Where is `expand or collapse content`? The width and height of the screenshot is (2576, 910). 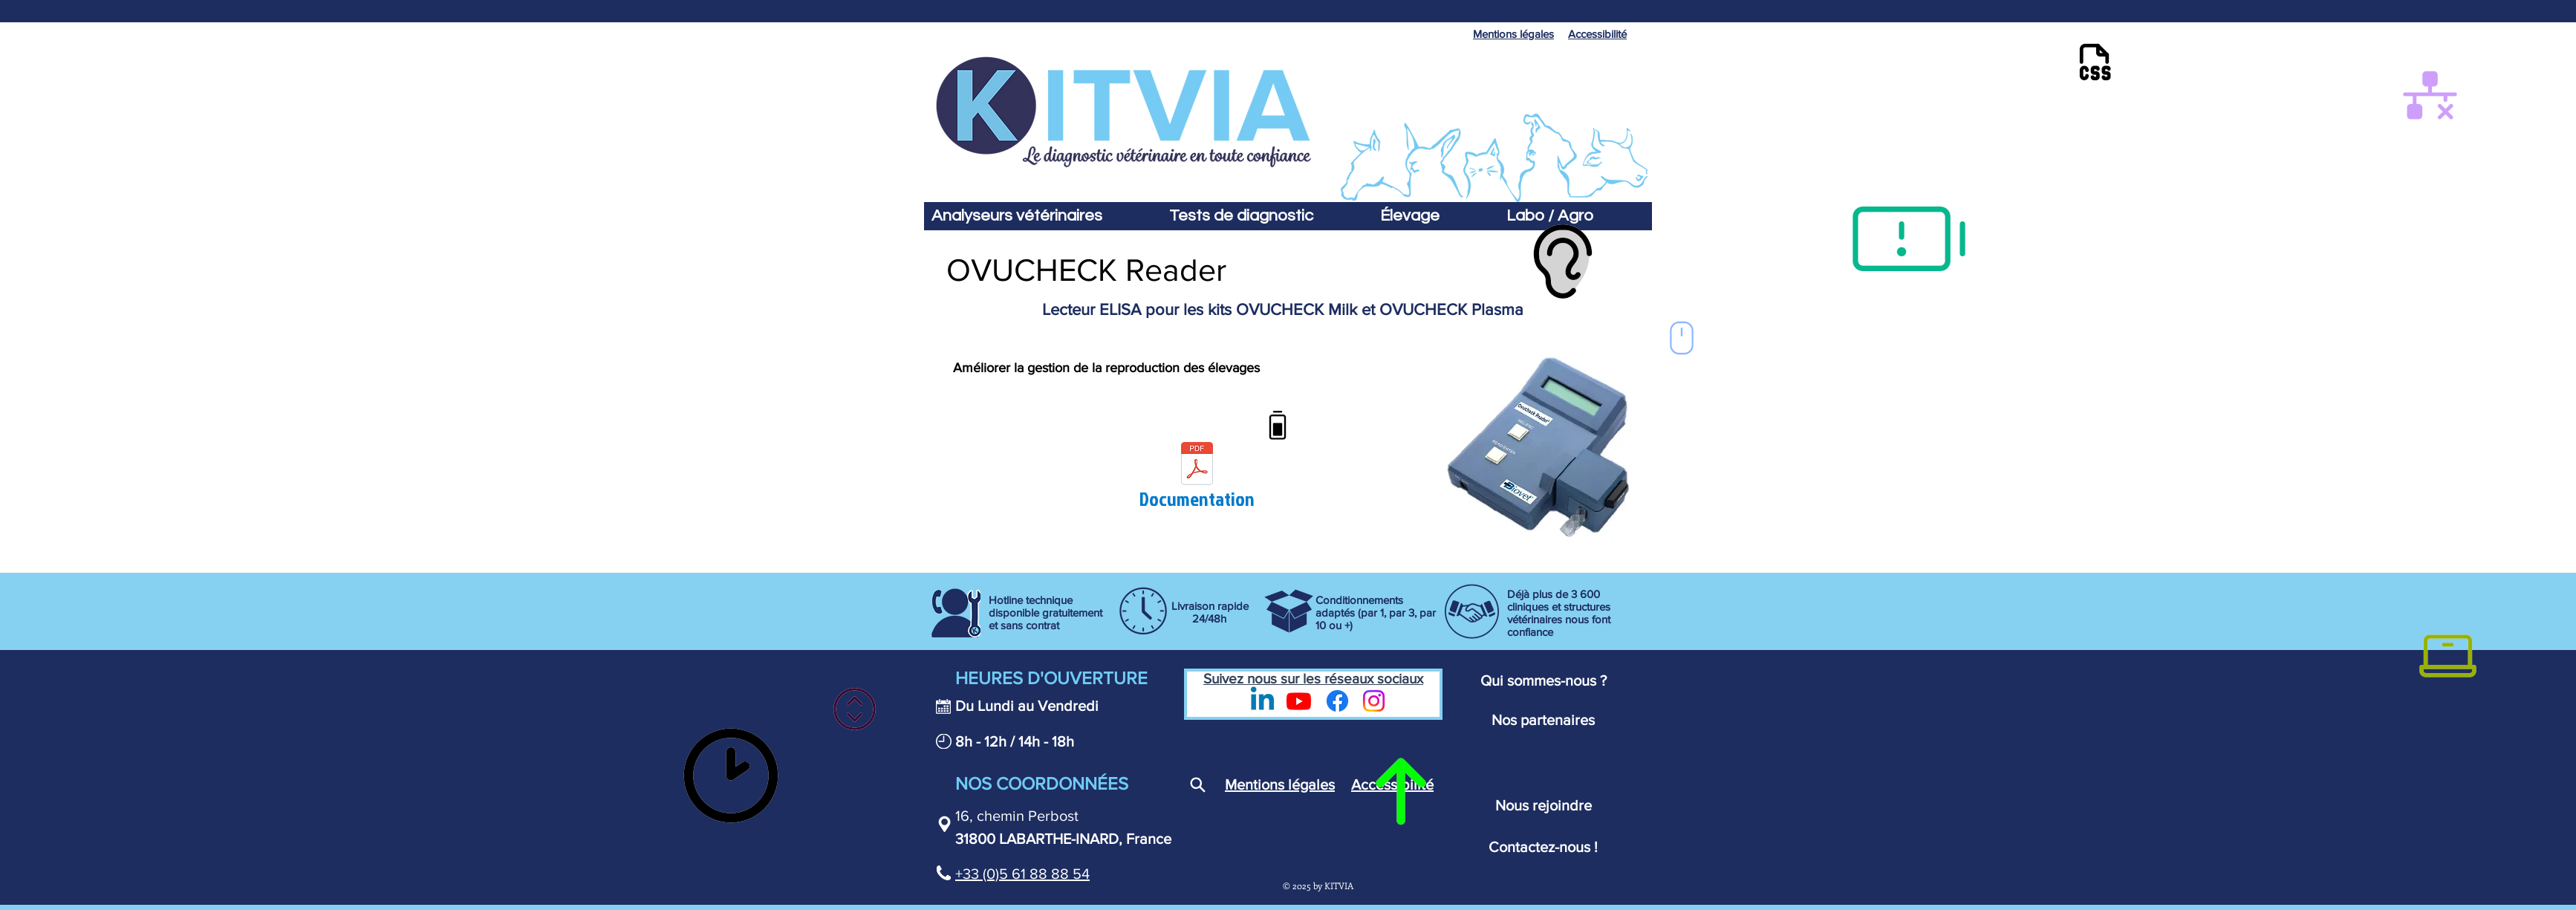 expand or collapse content is located at coordinates (854, 709).